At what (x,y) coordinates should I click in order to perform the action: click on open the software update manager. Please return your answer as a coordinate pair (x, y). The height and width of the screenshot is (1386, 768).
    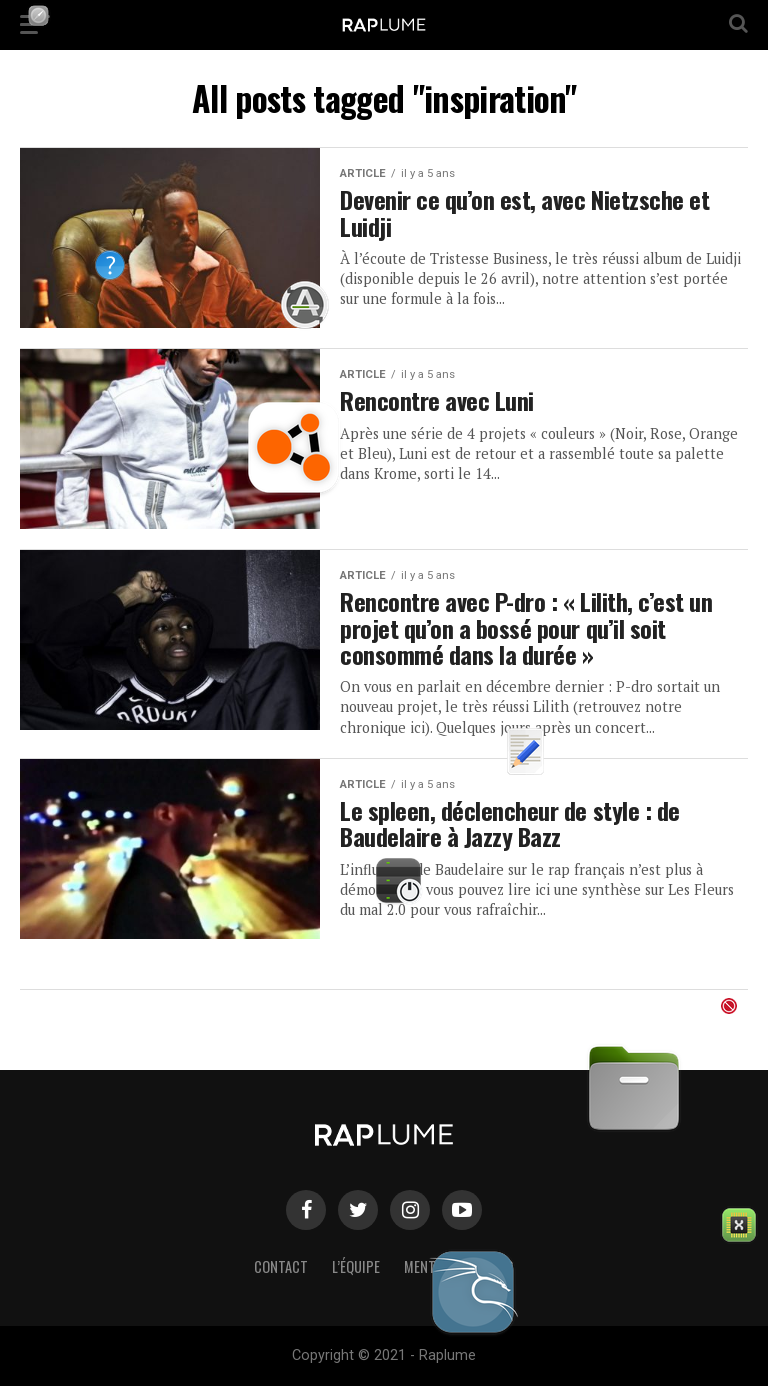
    Looking at the image, I should click on (305, 305).